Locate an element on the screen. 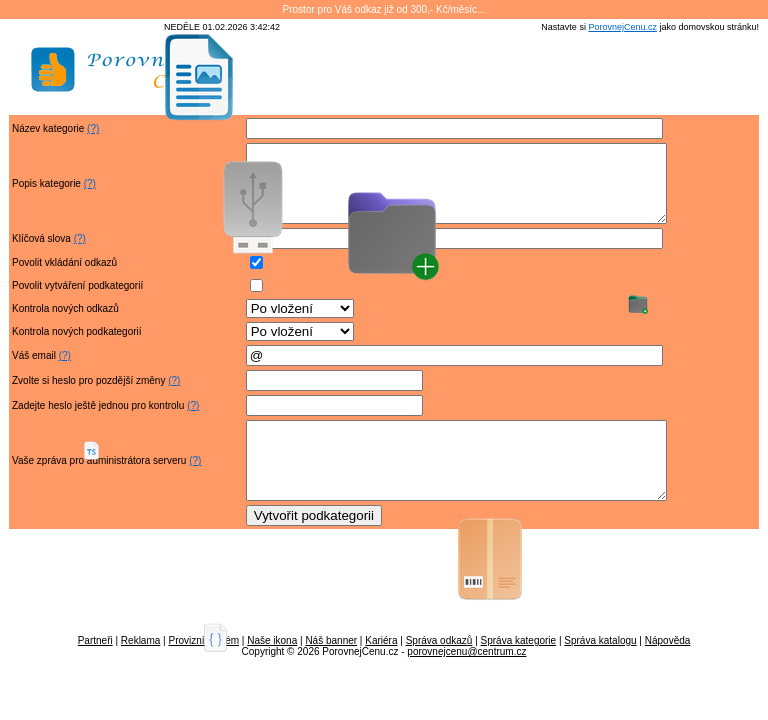 This screenshot has width=768, height=720. removable USB storage device is located at coordinates (253, 207).